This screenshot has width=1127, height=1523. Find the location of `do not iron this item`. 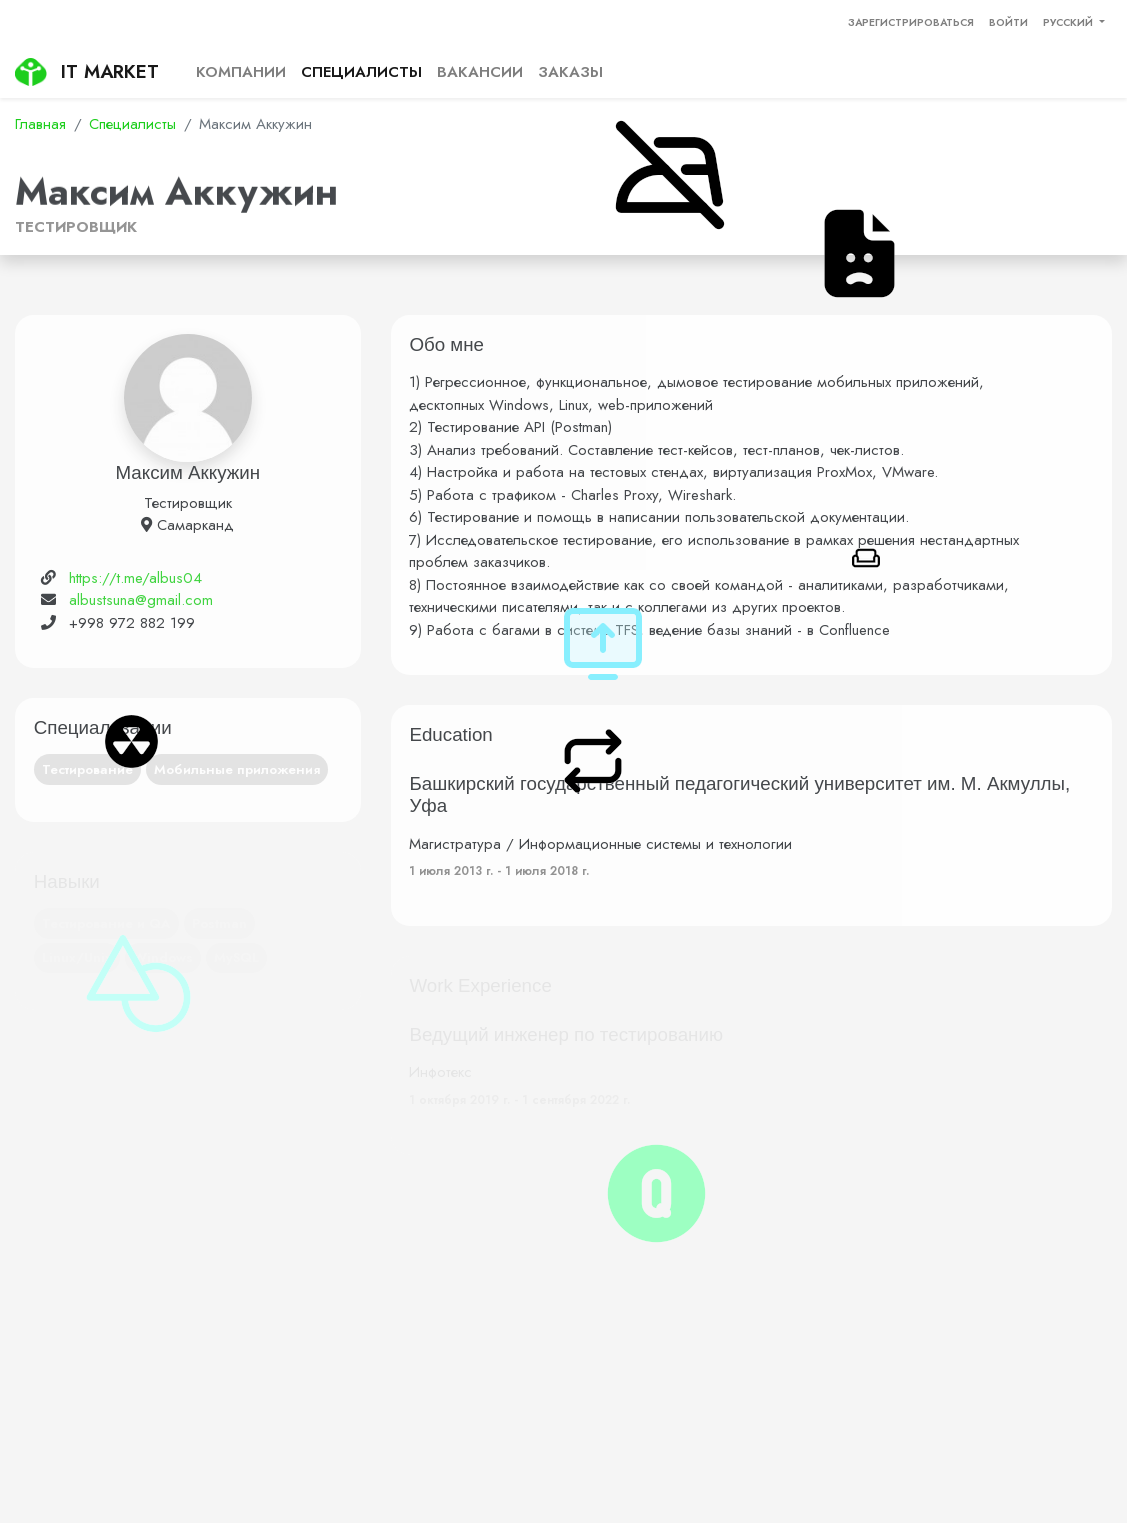

do not iron this item is located at coordinates (670, 175).